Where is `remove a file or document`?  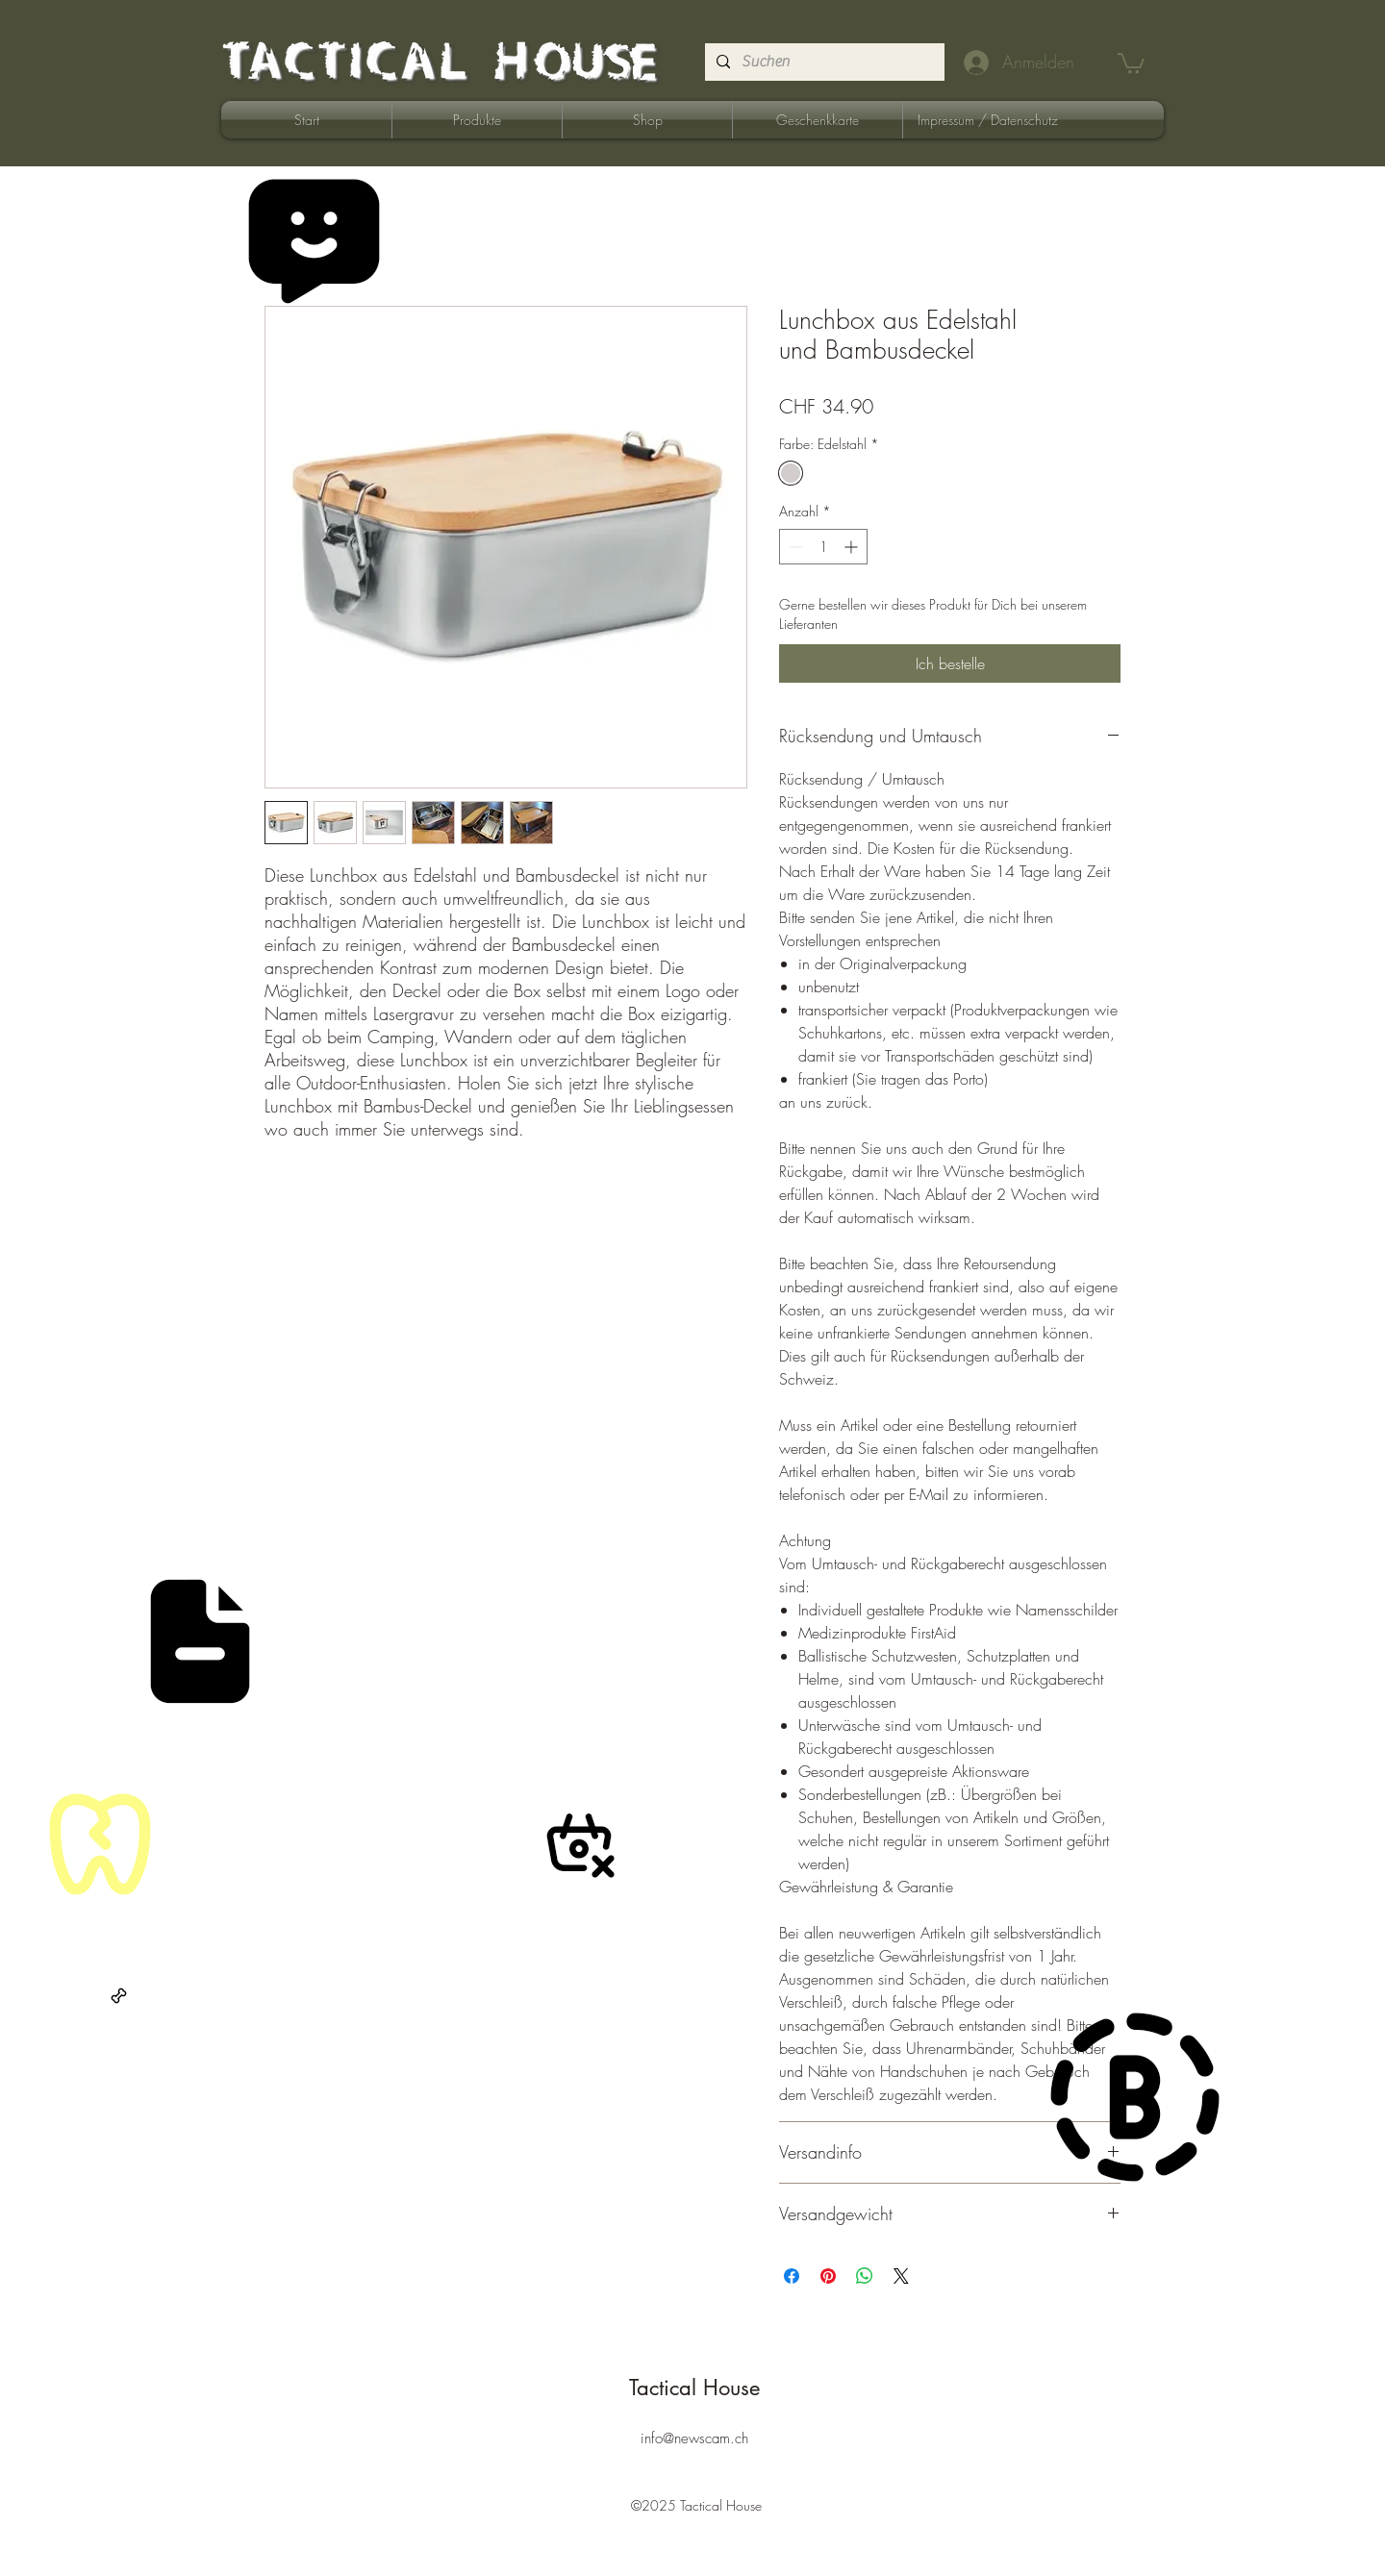 remove a file or document is located at coordinates (200, 1641).